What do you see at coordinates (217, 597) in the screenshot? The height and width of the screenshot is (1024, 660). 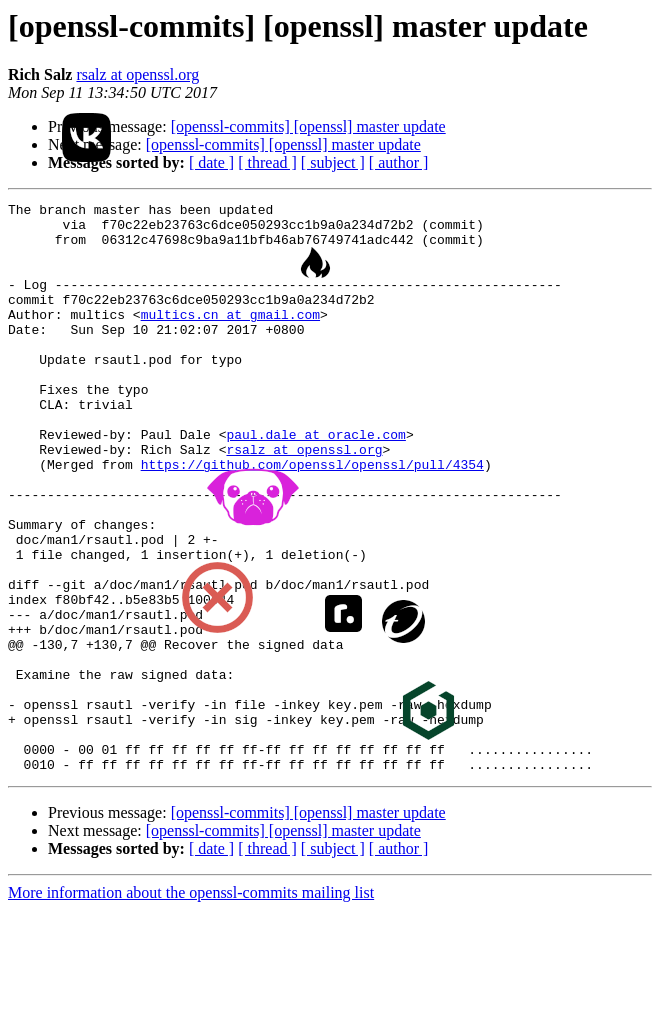 I see `close or dismiss a dialog` at bounding box center [217, 597].